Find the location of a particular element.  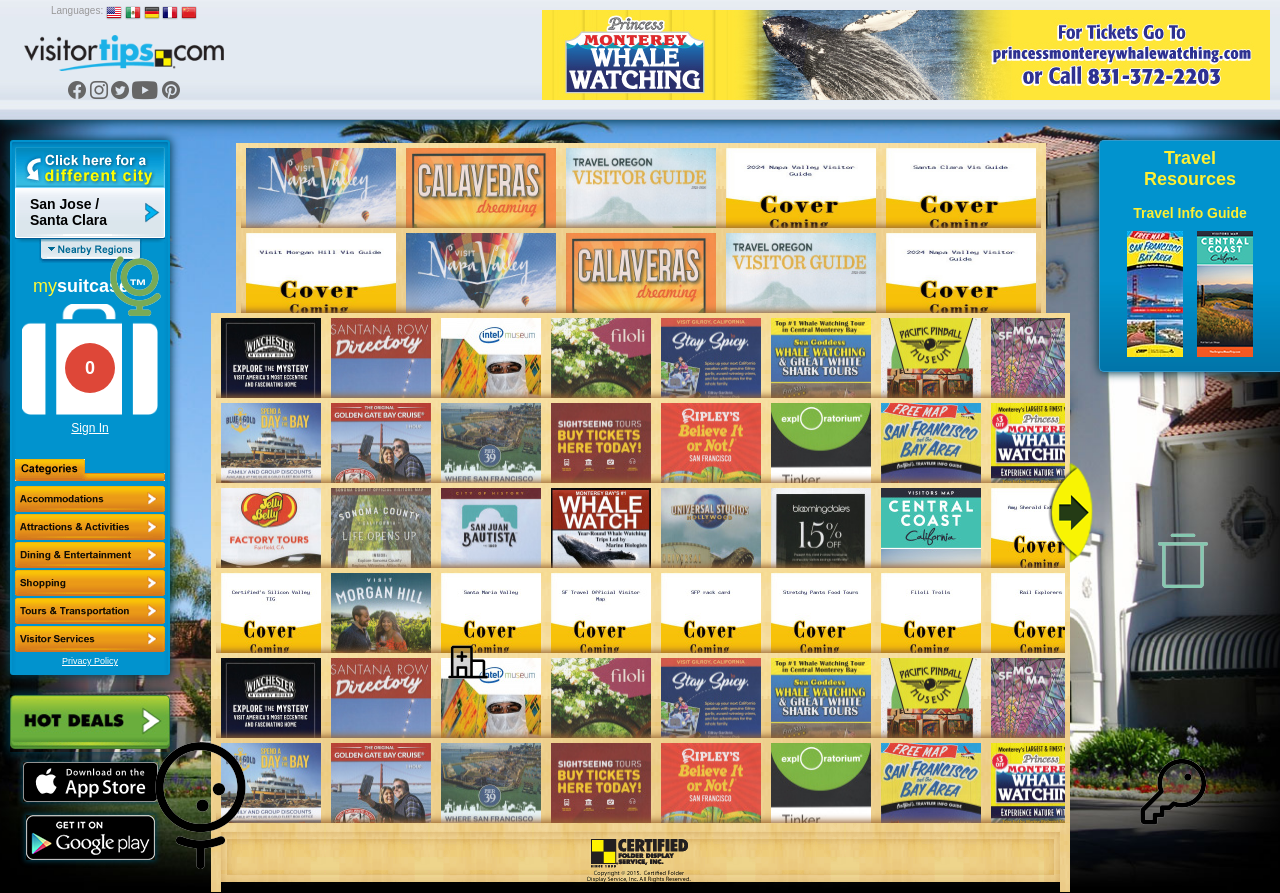

delete this item is located at coordinates (1183, 563).